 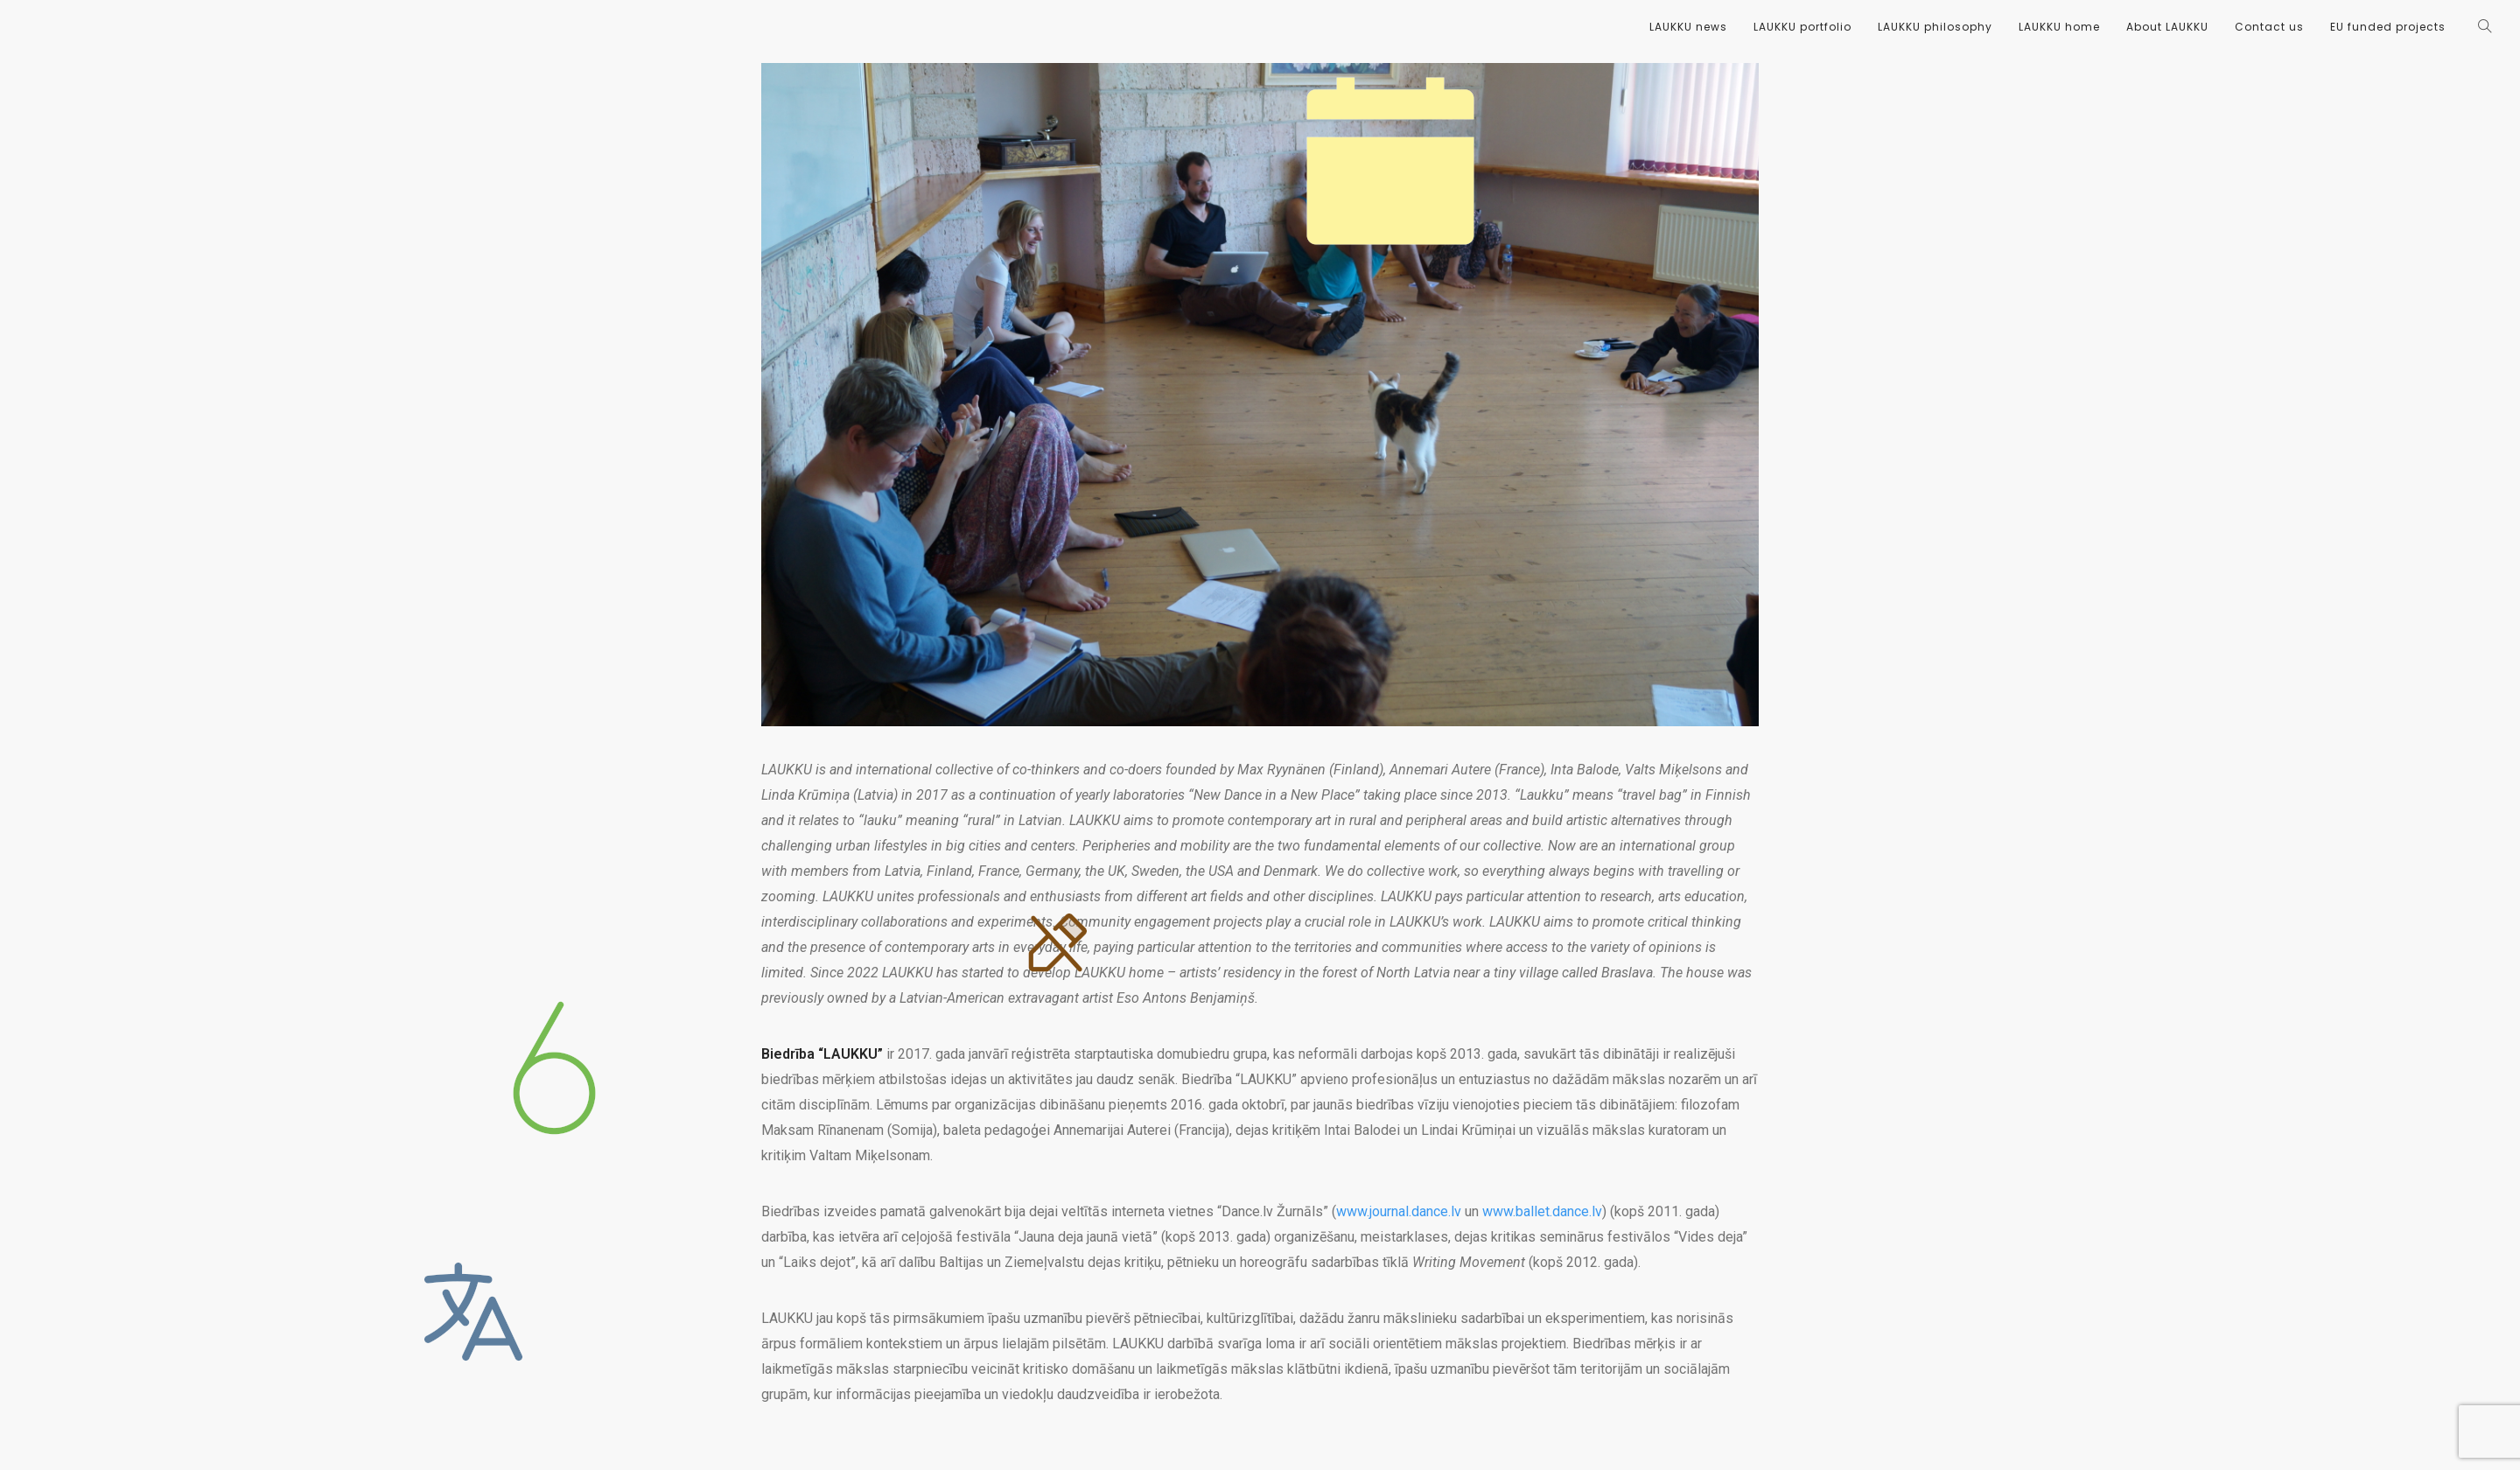 I want to click on indicates the number six in a list or sequence, so click(x=554, y=1068).